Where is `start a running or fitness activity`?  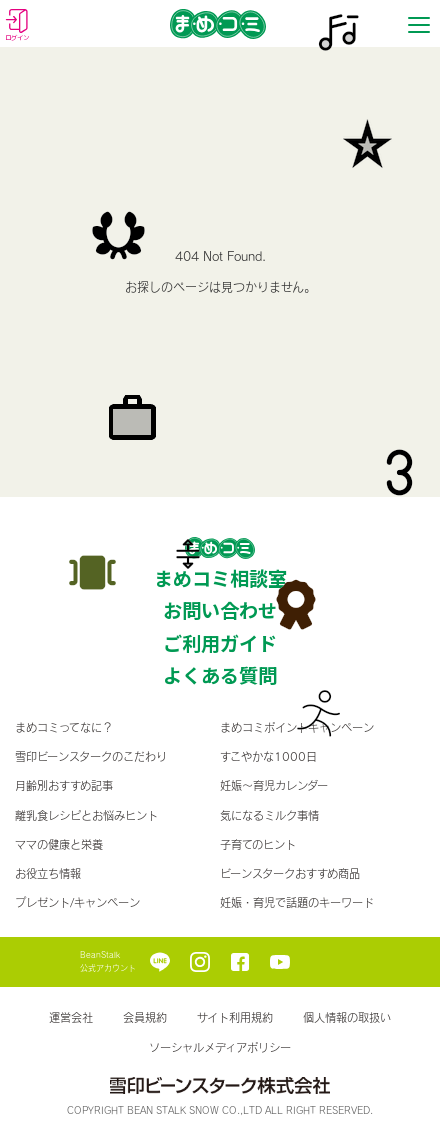
start a running or fitness activity is located at coordinates (319, 712).